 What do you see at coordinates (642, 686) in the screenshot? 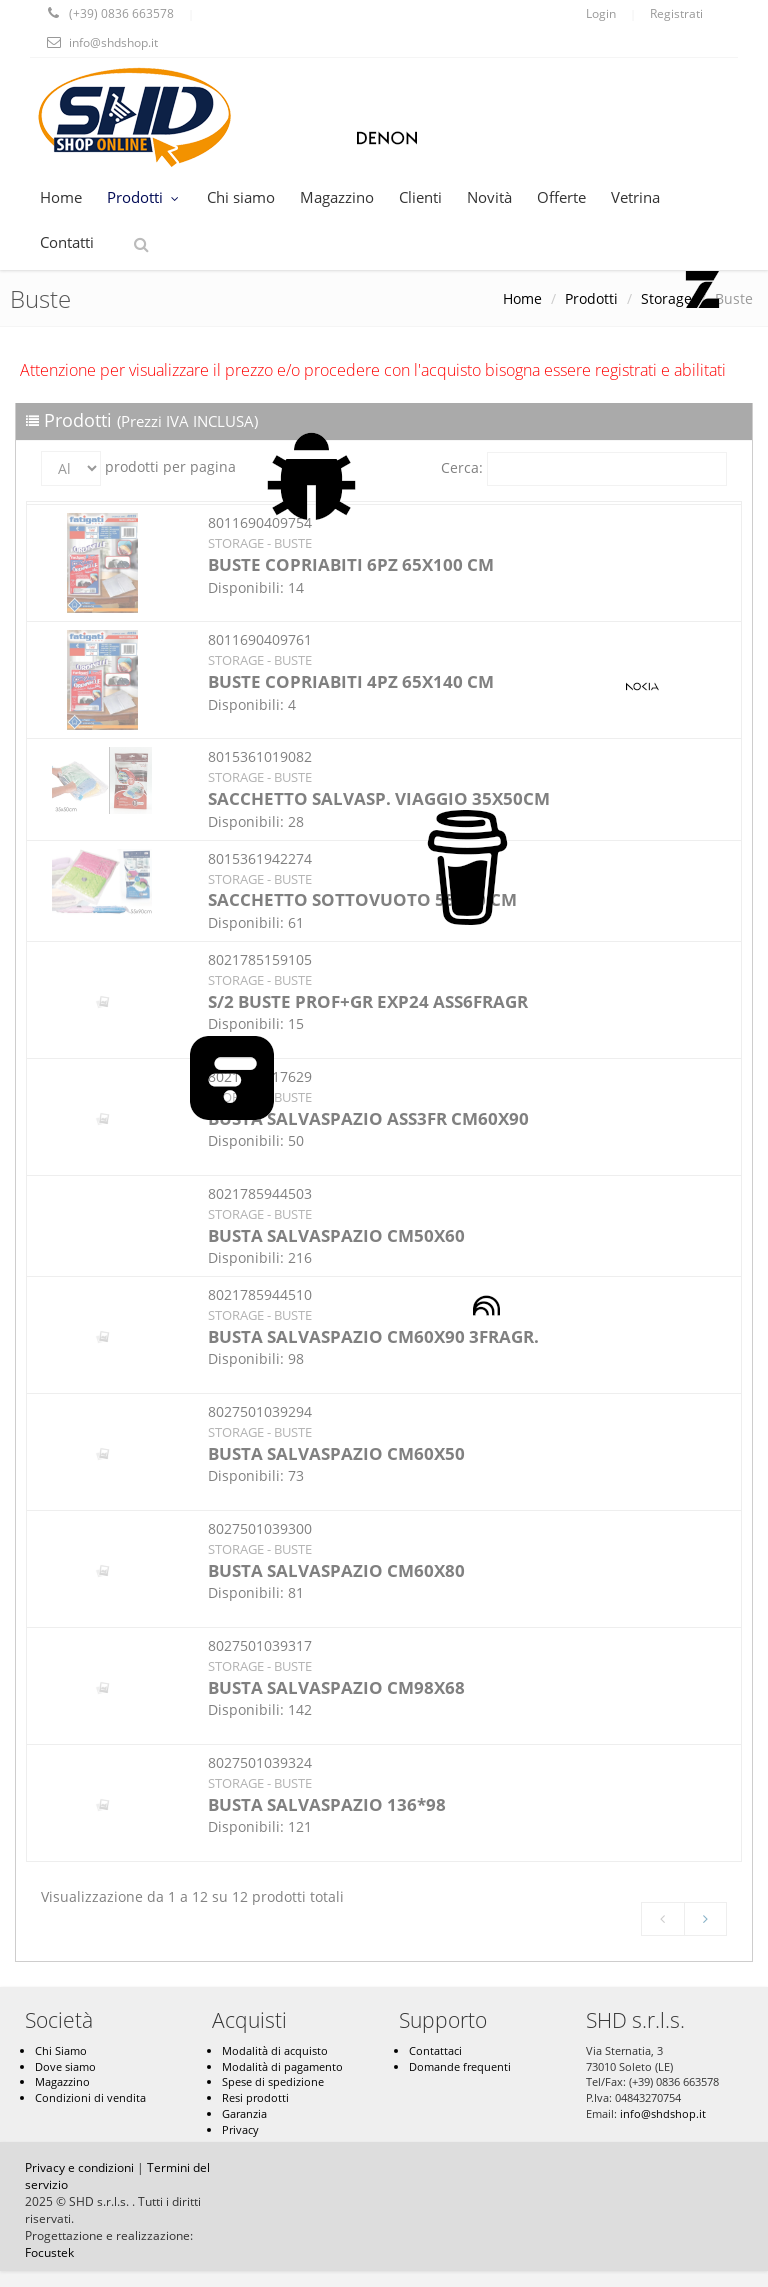
I see `Nokia brand logo` at bounding box center [642, 686].